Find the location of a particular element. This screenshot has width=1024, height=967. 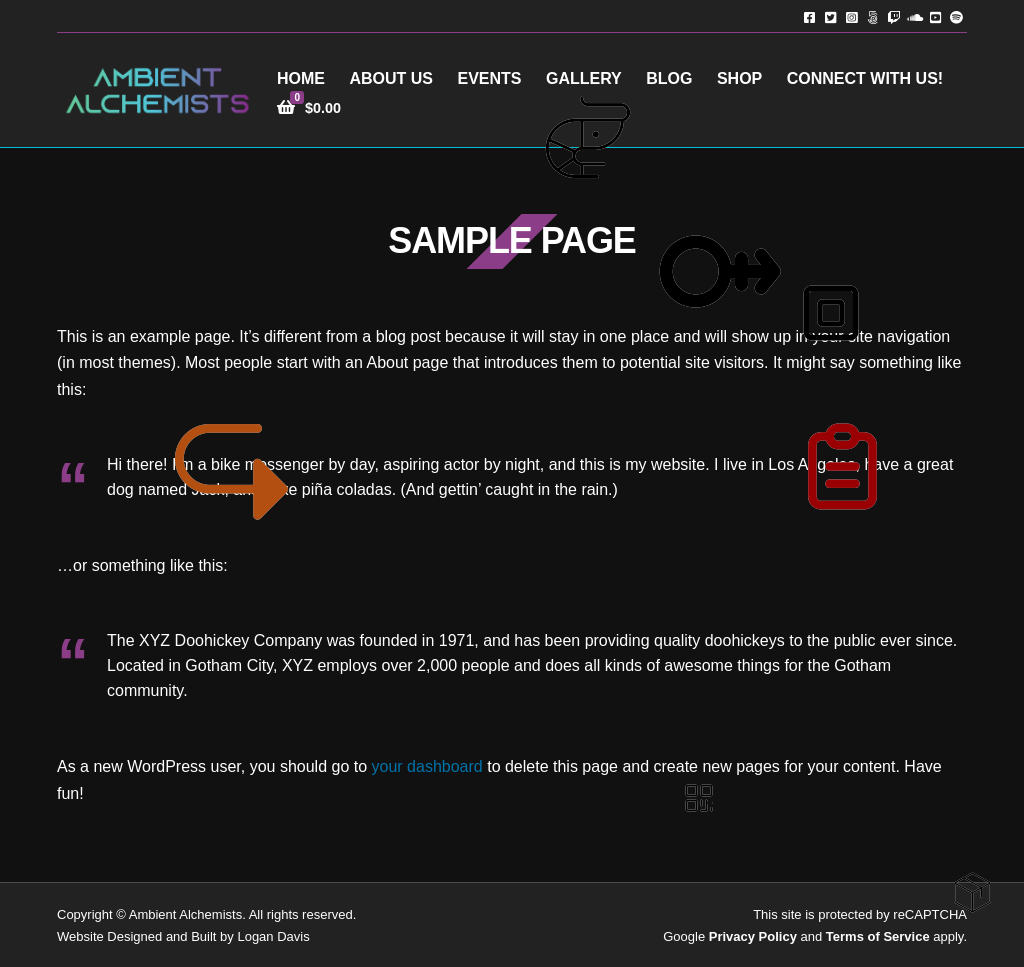

nested container or frame element is located at coordinates (831, 313).